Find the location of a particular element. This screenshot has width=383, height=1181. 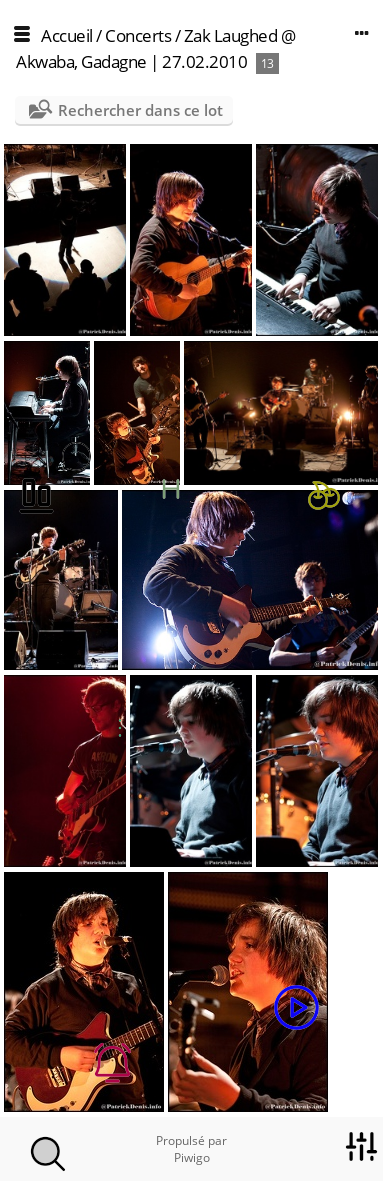

indicates fruit or produce category is located at coordinates (323, 495).